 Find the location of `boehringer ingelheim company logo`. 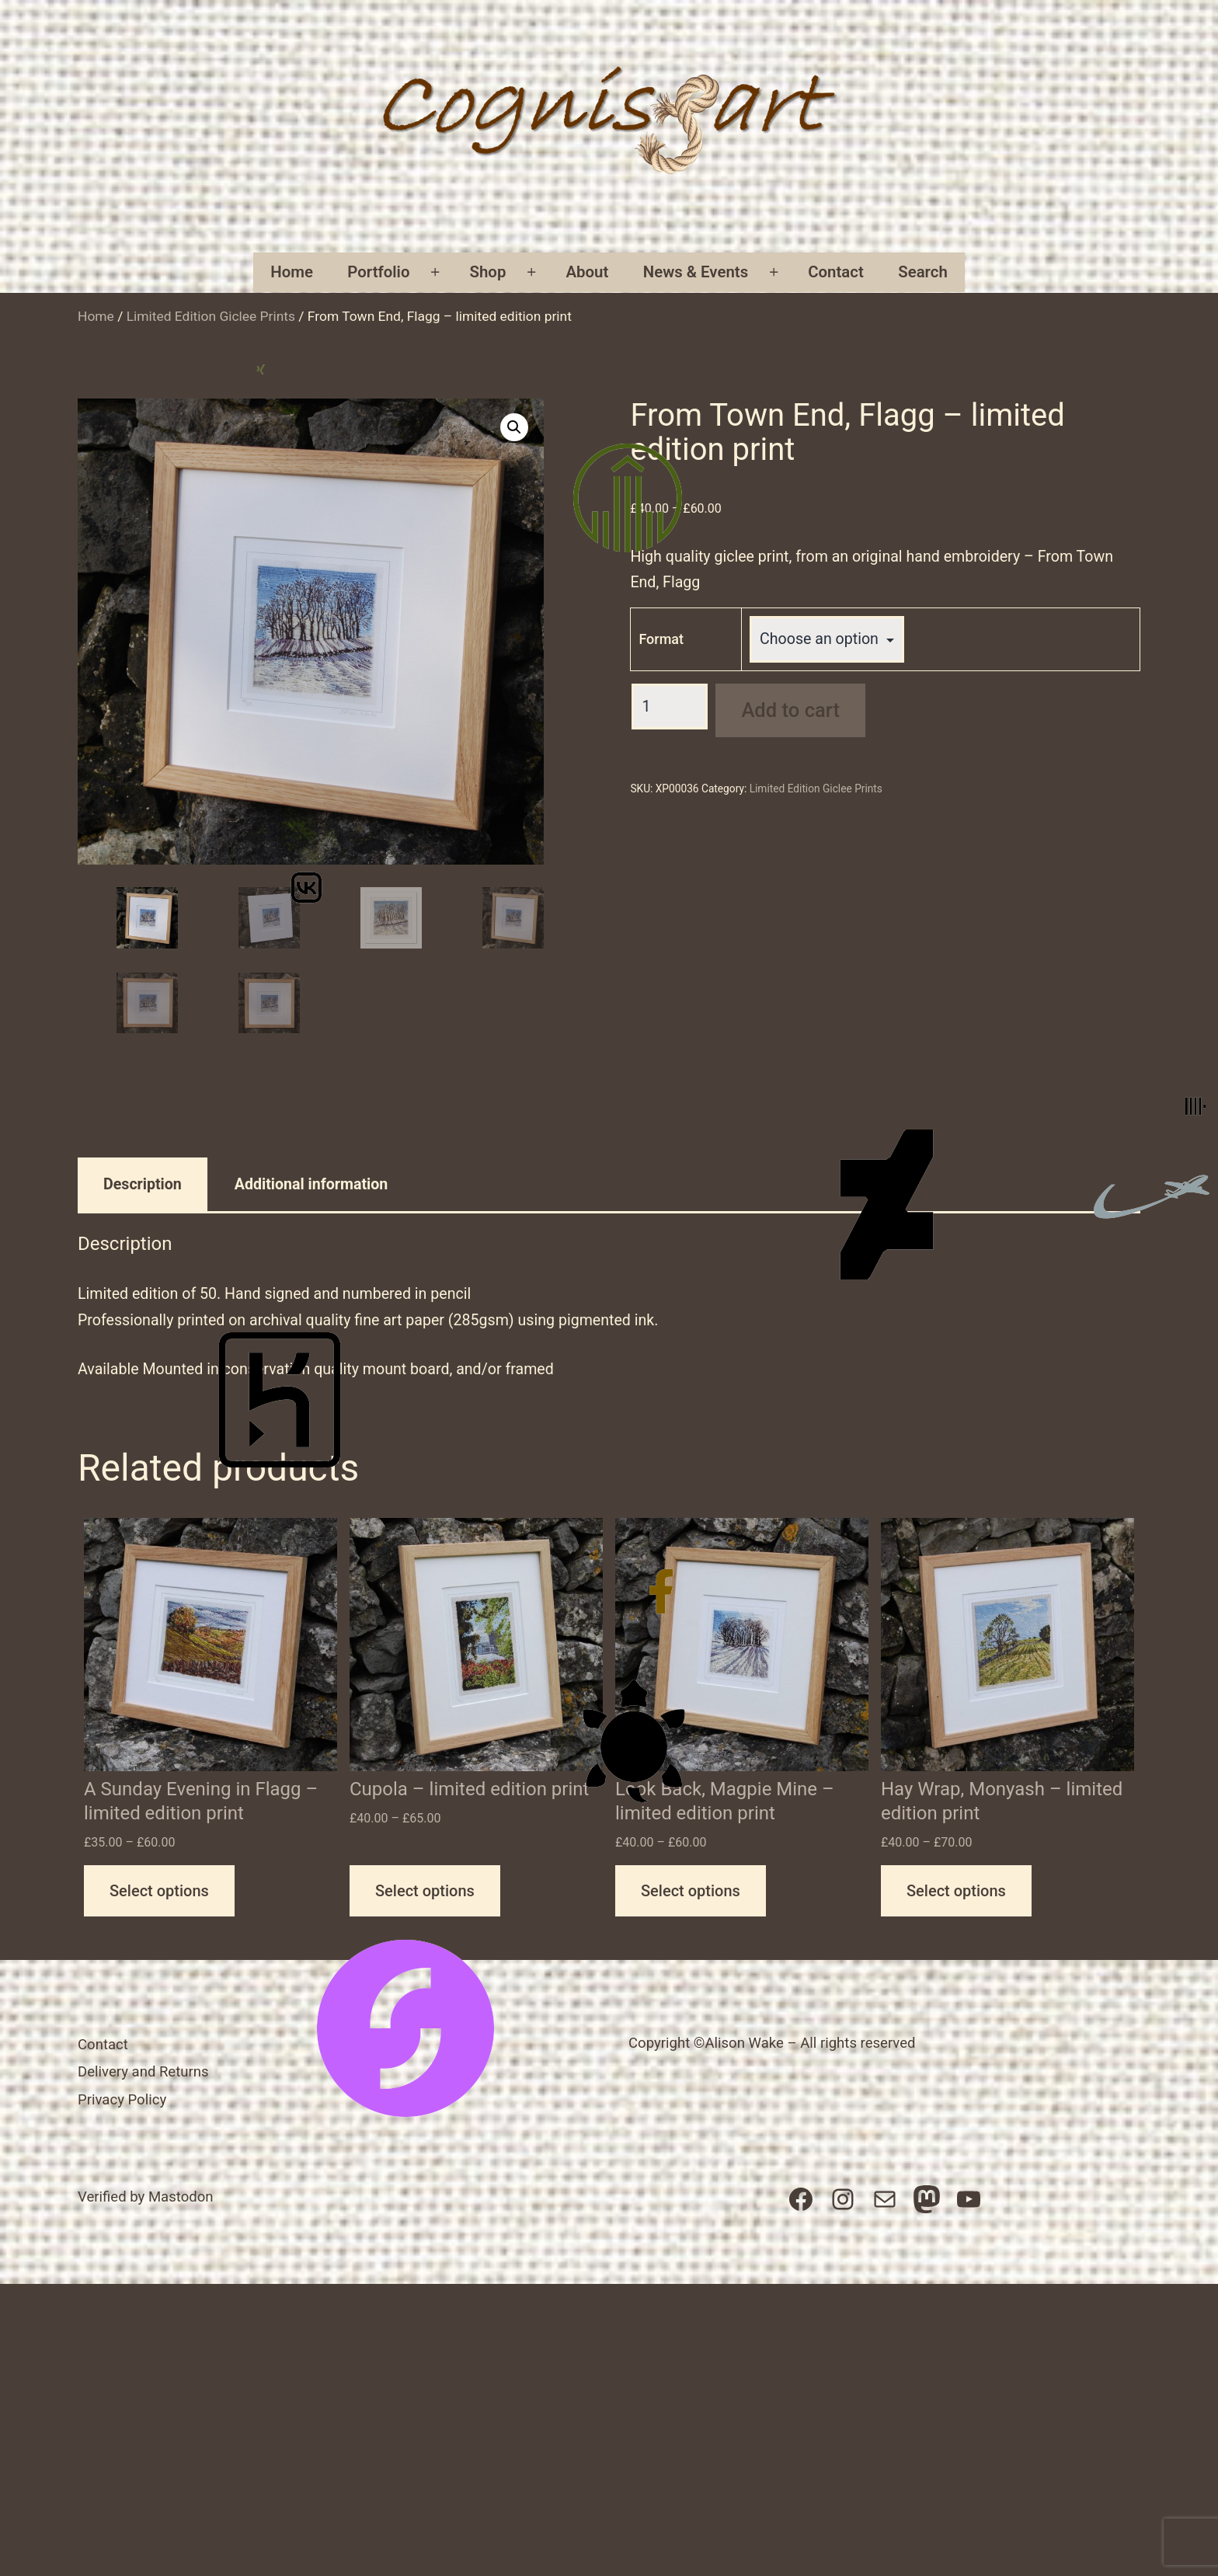

boehringer ingelheim company logo is located at coordinates (628, 498).